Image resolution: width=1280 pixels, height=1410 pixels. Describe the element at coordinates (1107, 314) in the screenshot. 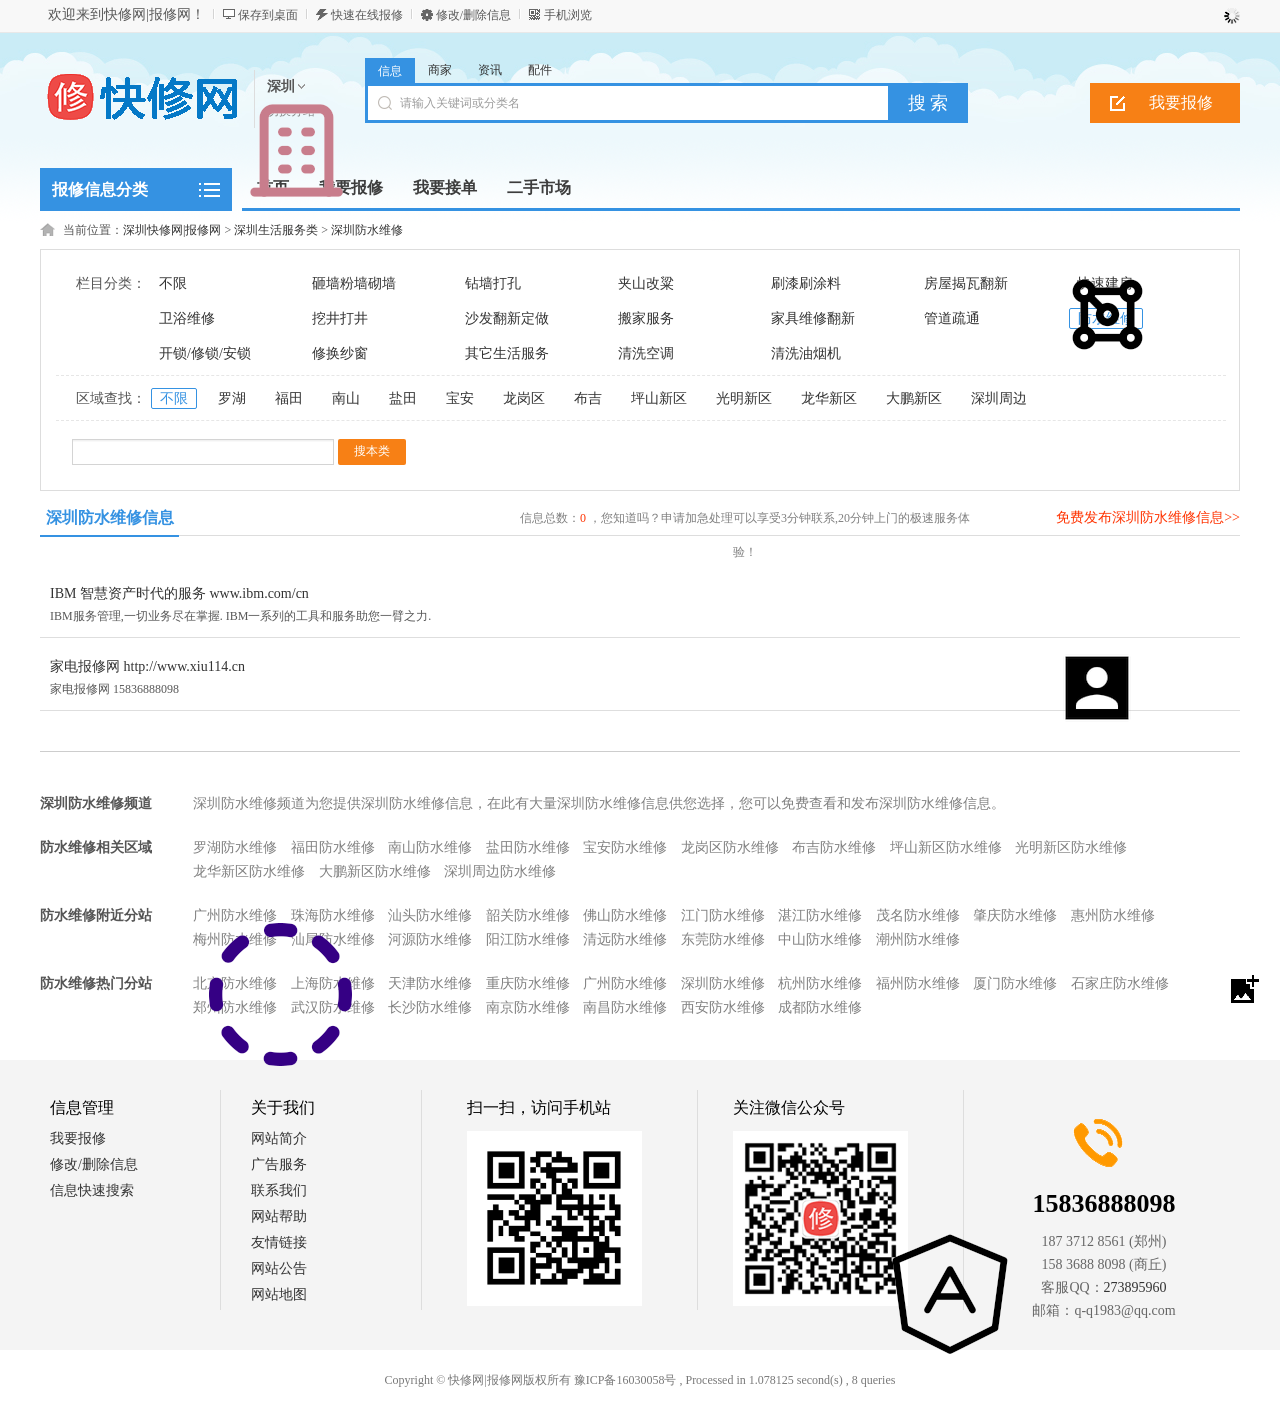

I see `view complex network topology` at that location.